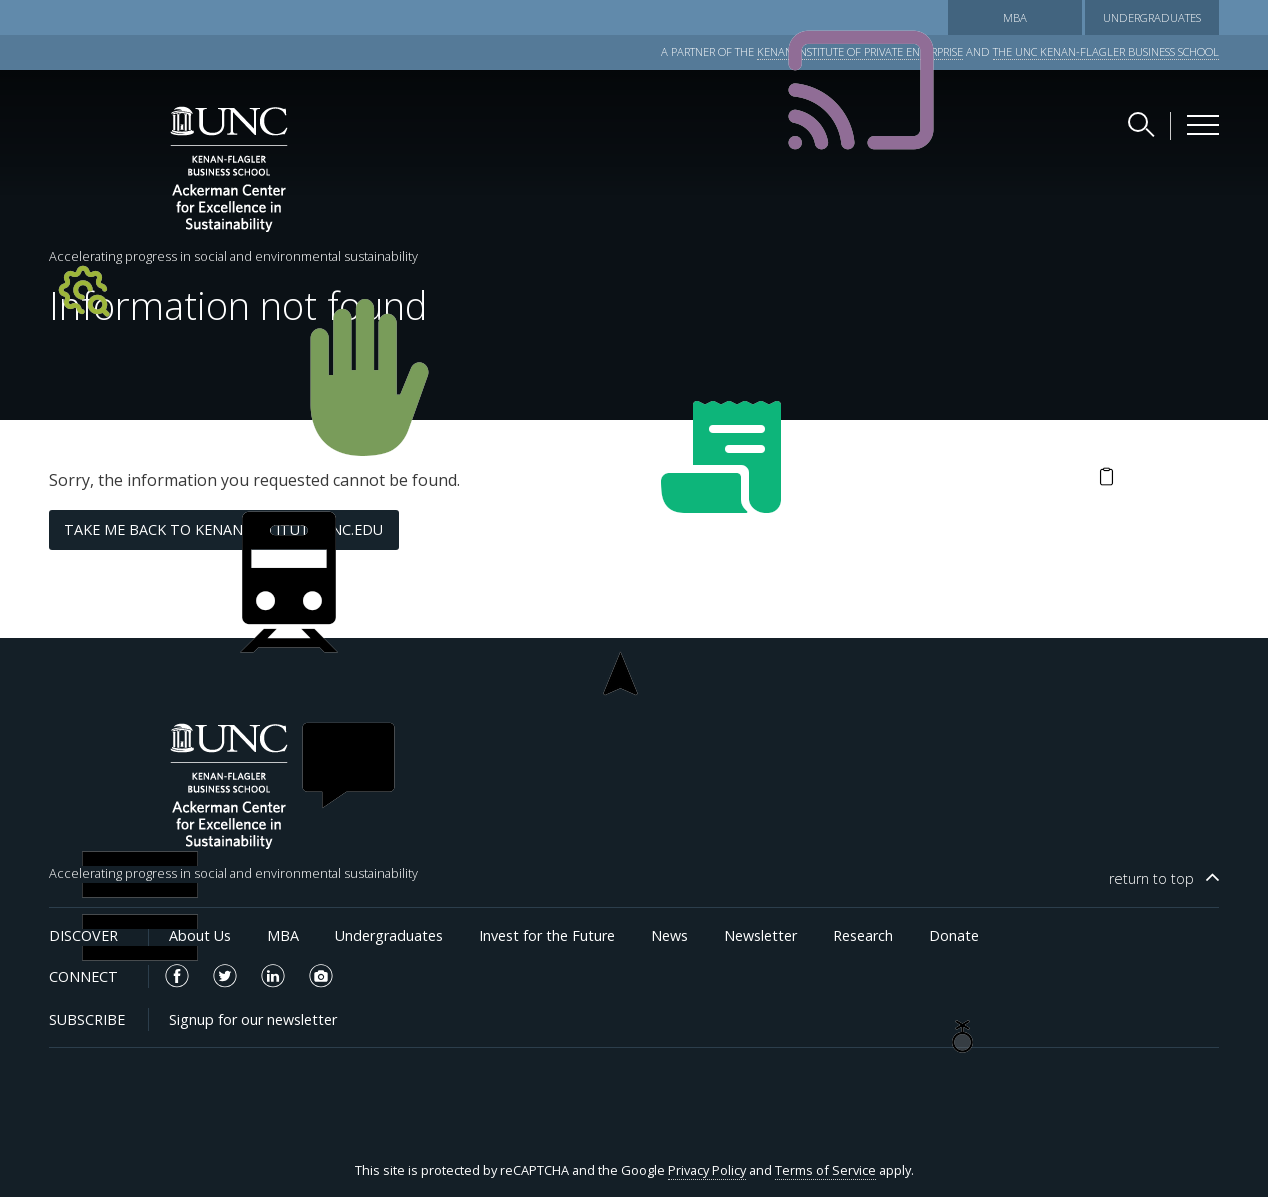 The width and height of the screenshot is (1268, 1197). What do you see at coordinates (369, 377) in the screenshot?
I see `stop or halt an action` at bounding box center [369, 377].